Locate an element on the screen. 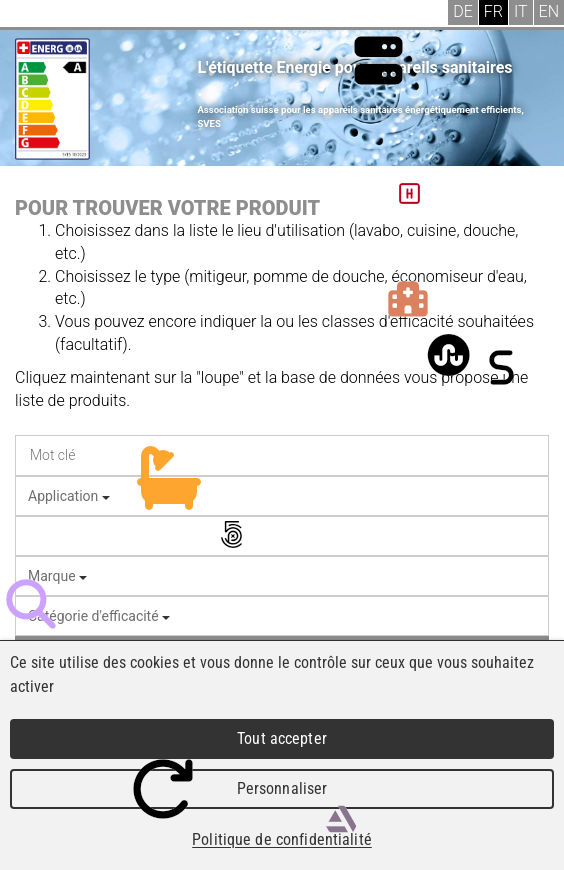 The image size is (564, 870). redo the last action is located at coordinates (163, 789).